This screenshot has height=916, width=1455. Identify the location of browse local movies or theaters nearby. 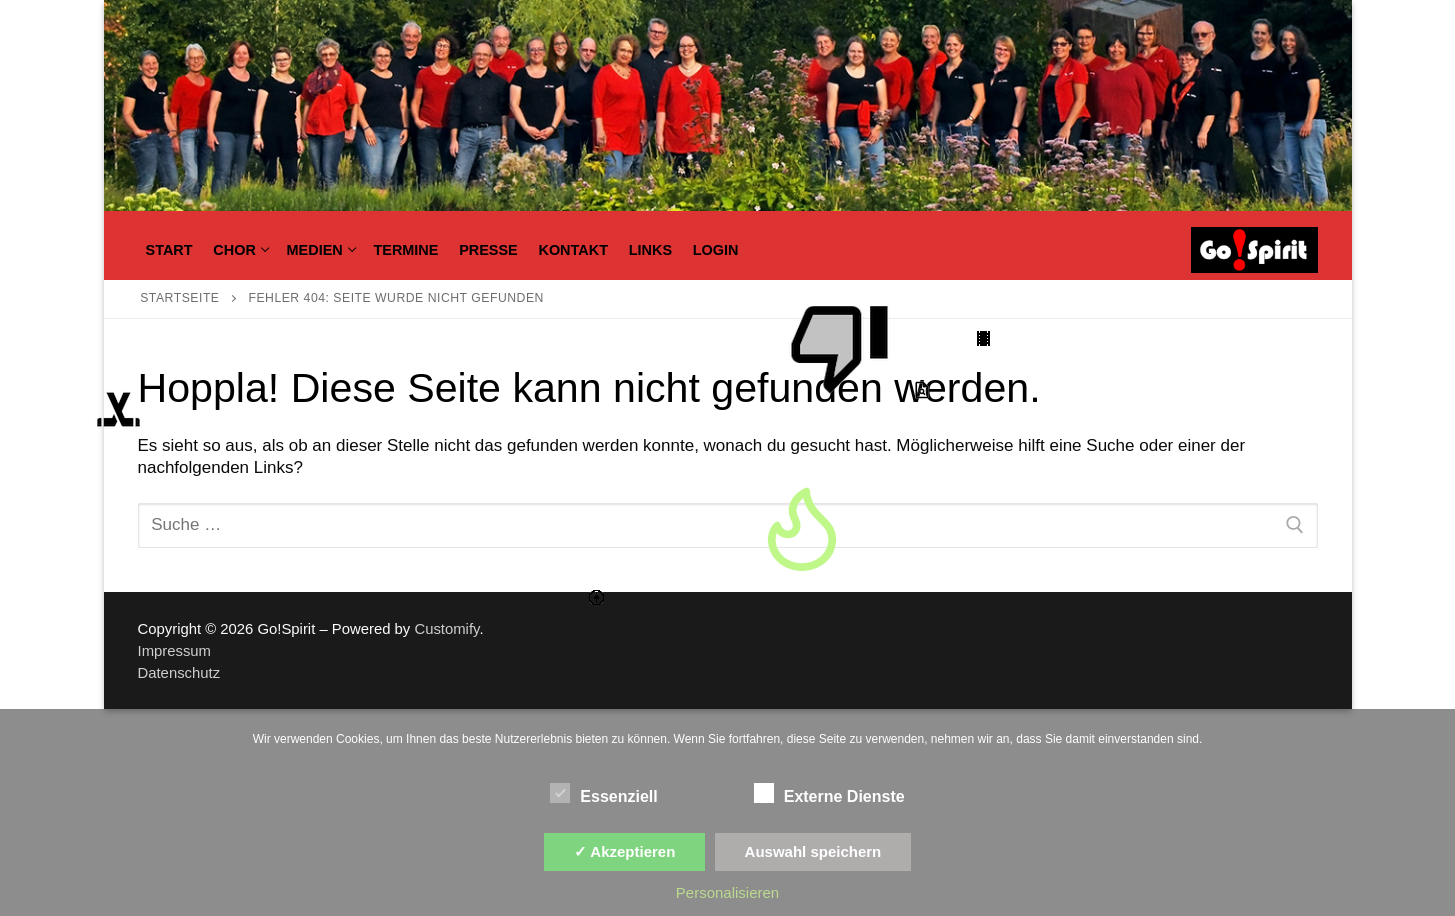
(983, 338).